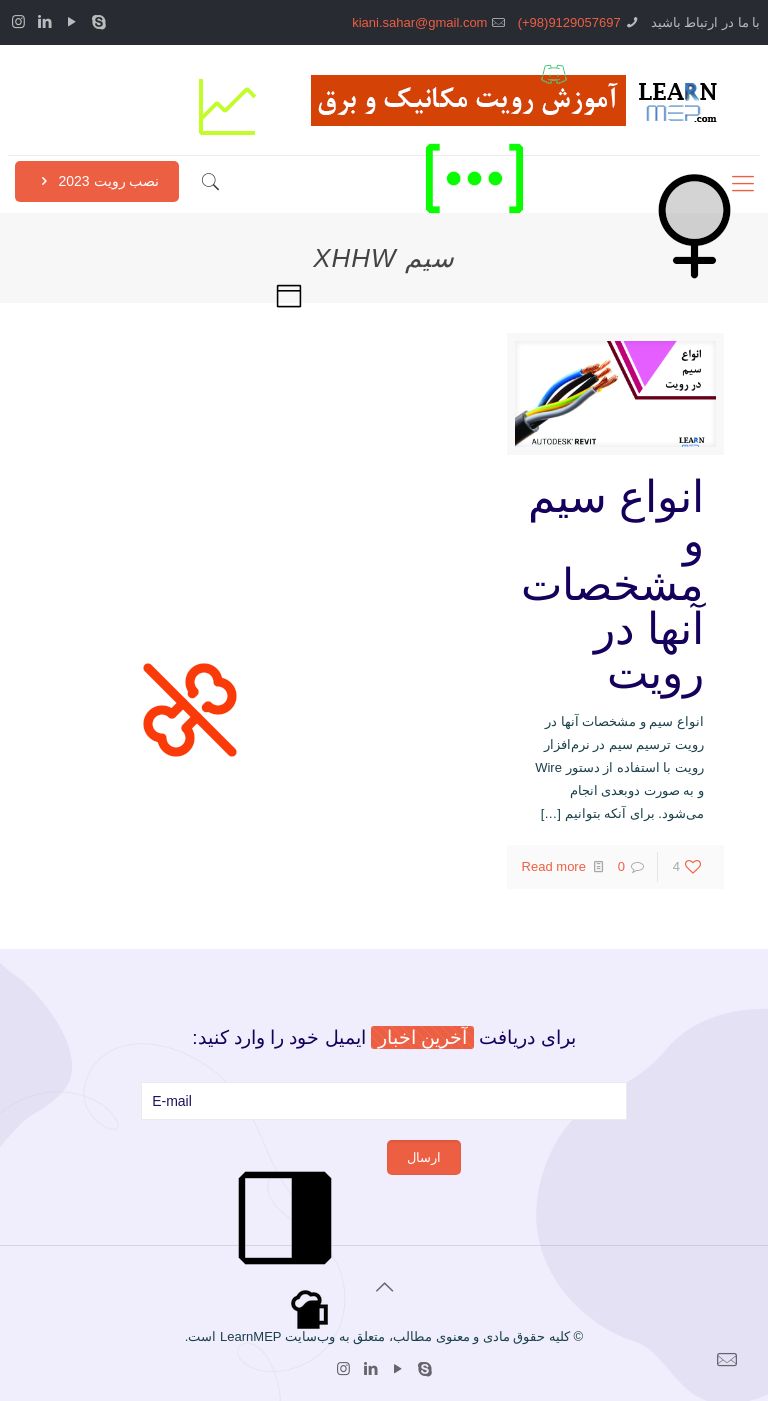 The image size is (768, 1401). I want to click on open in browser window, so click(289, 297).